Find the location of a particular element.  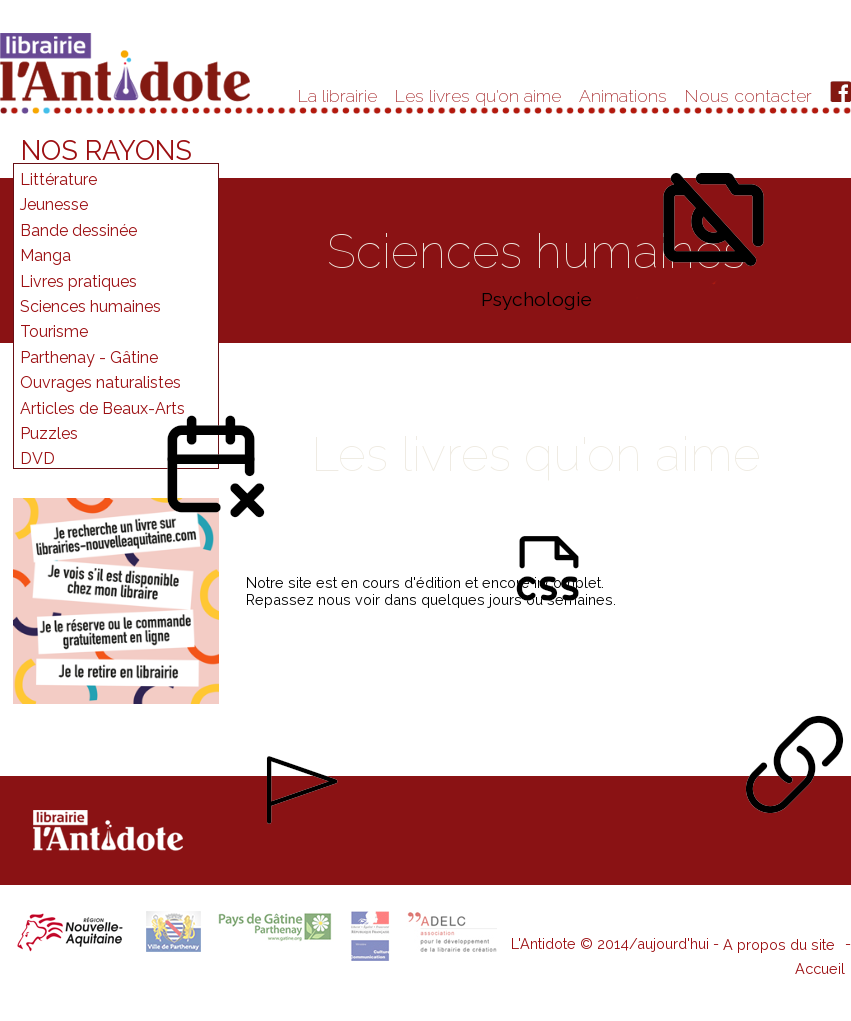

camera access is disabled is located at coordinates (713, 219).